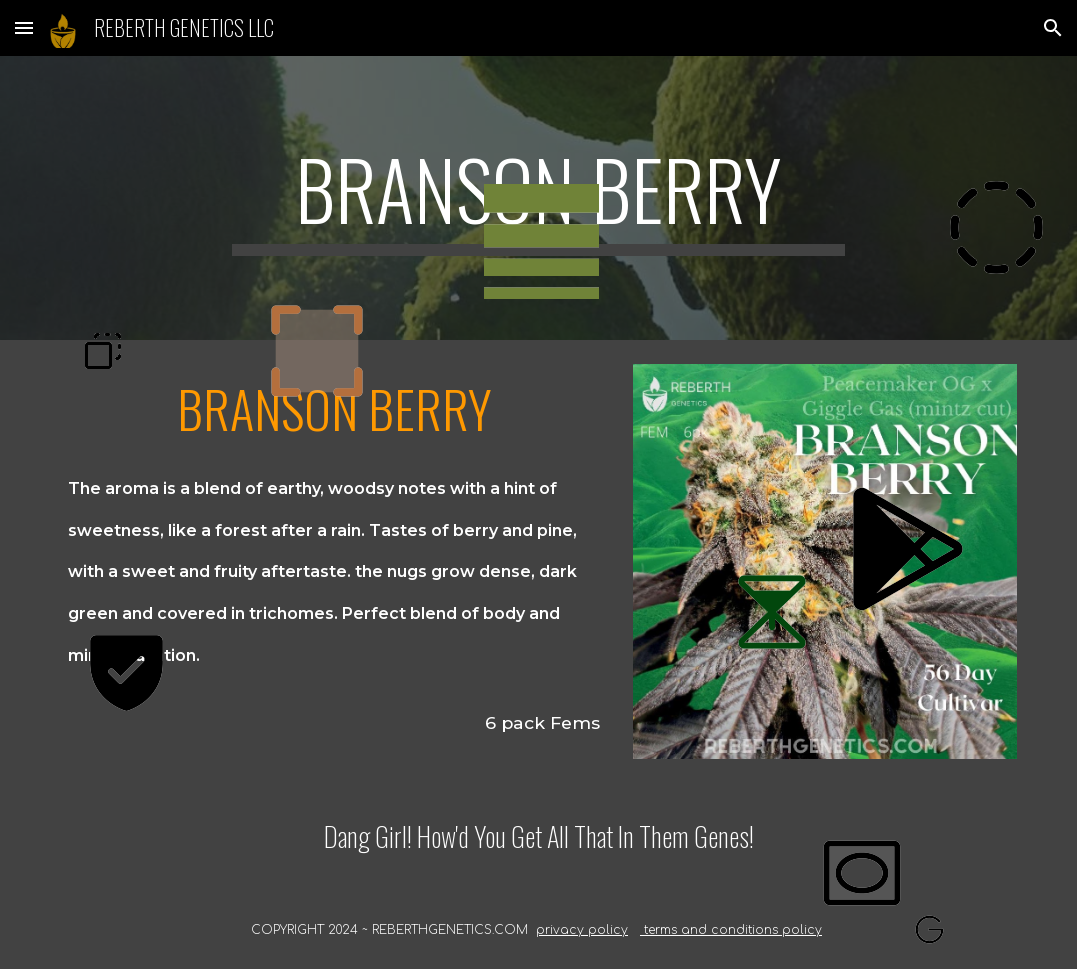 The width and height of the screenshot is (1077, 969). Describe the element at coordinates (103, 351) in the screenshot. I see `send selected element to background layer` at that location.